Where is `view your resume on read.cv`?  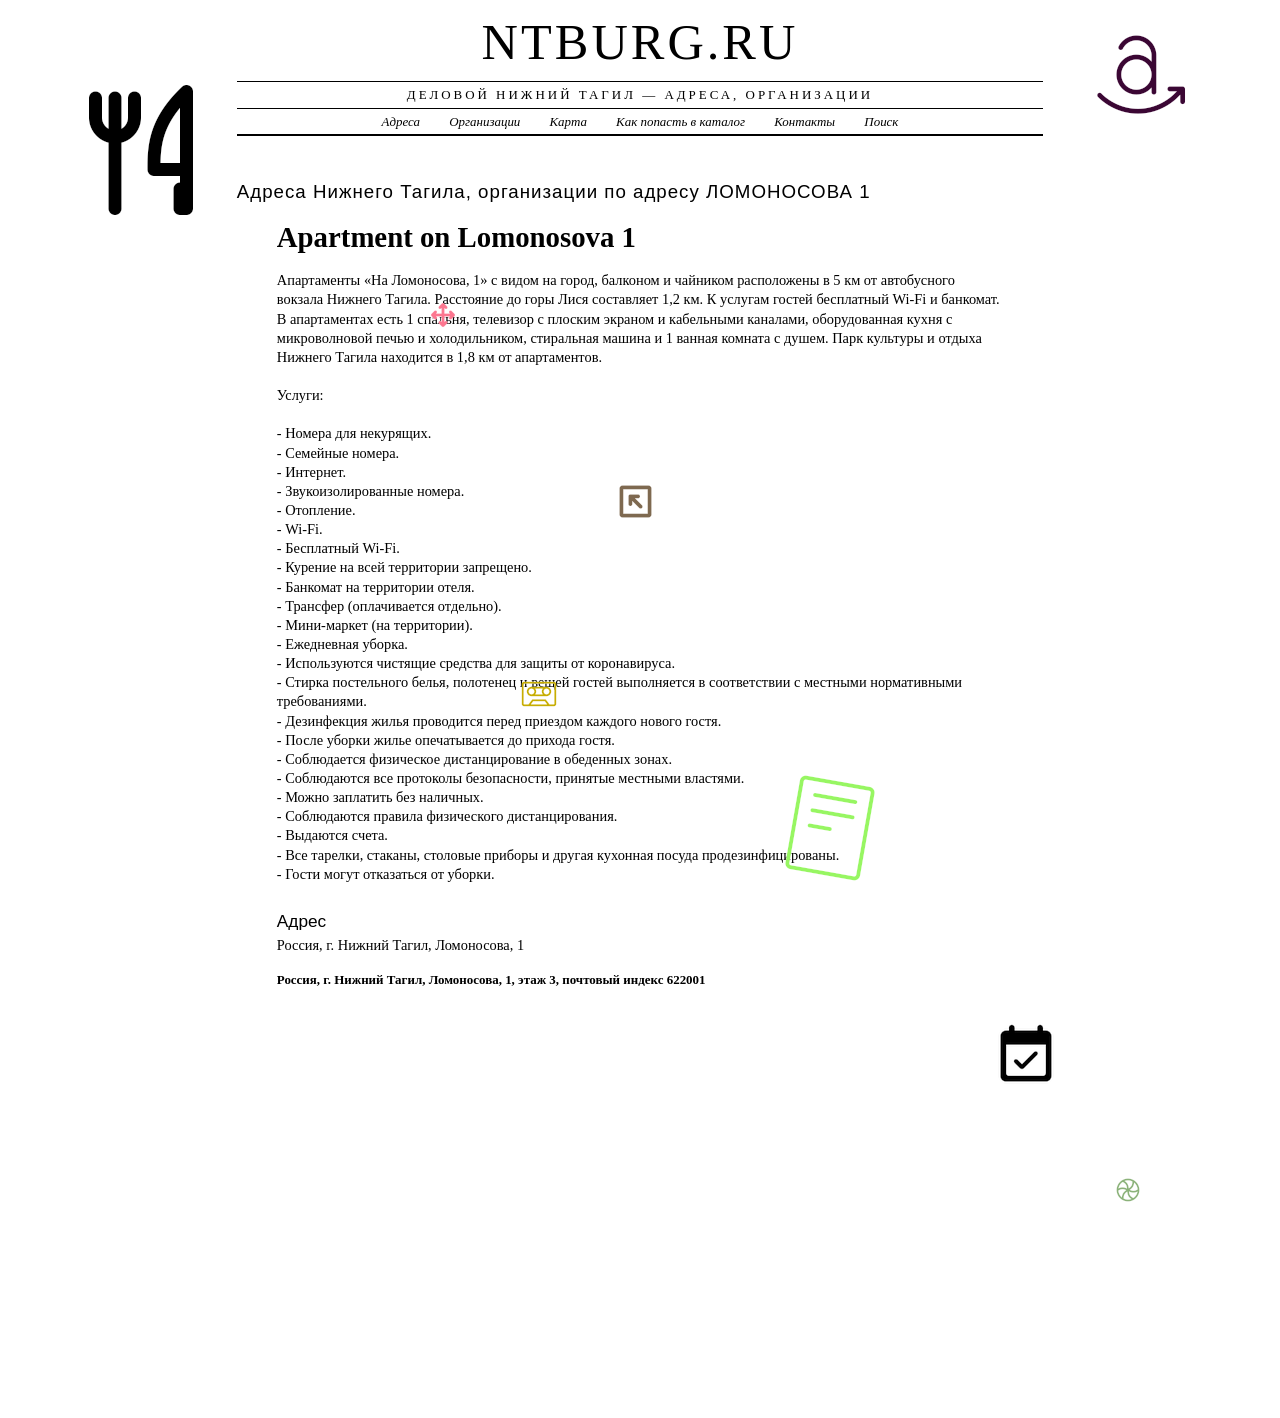 view your resume on read.cv is located at coordinates (830, 828).